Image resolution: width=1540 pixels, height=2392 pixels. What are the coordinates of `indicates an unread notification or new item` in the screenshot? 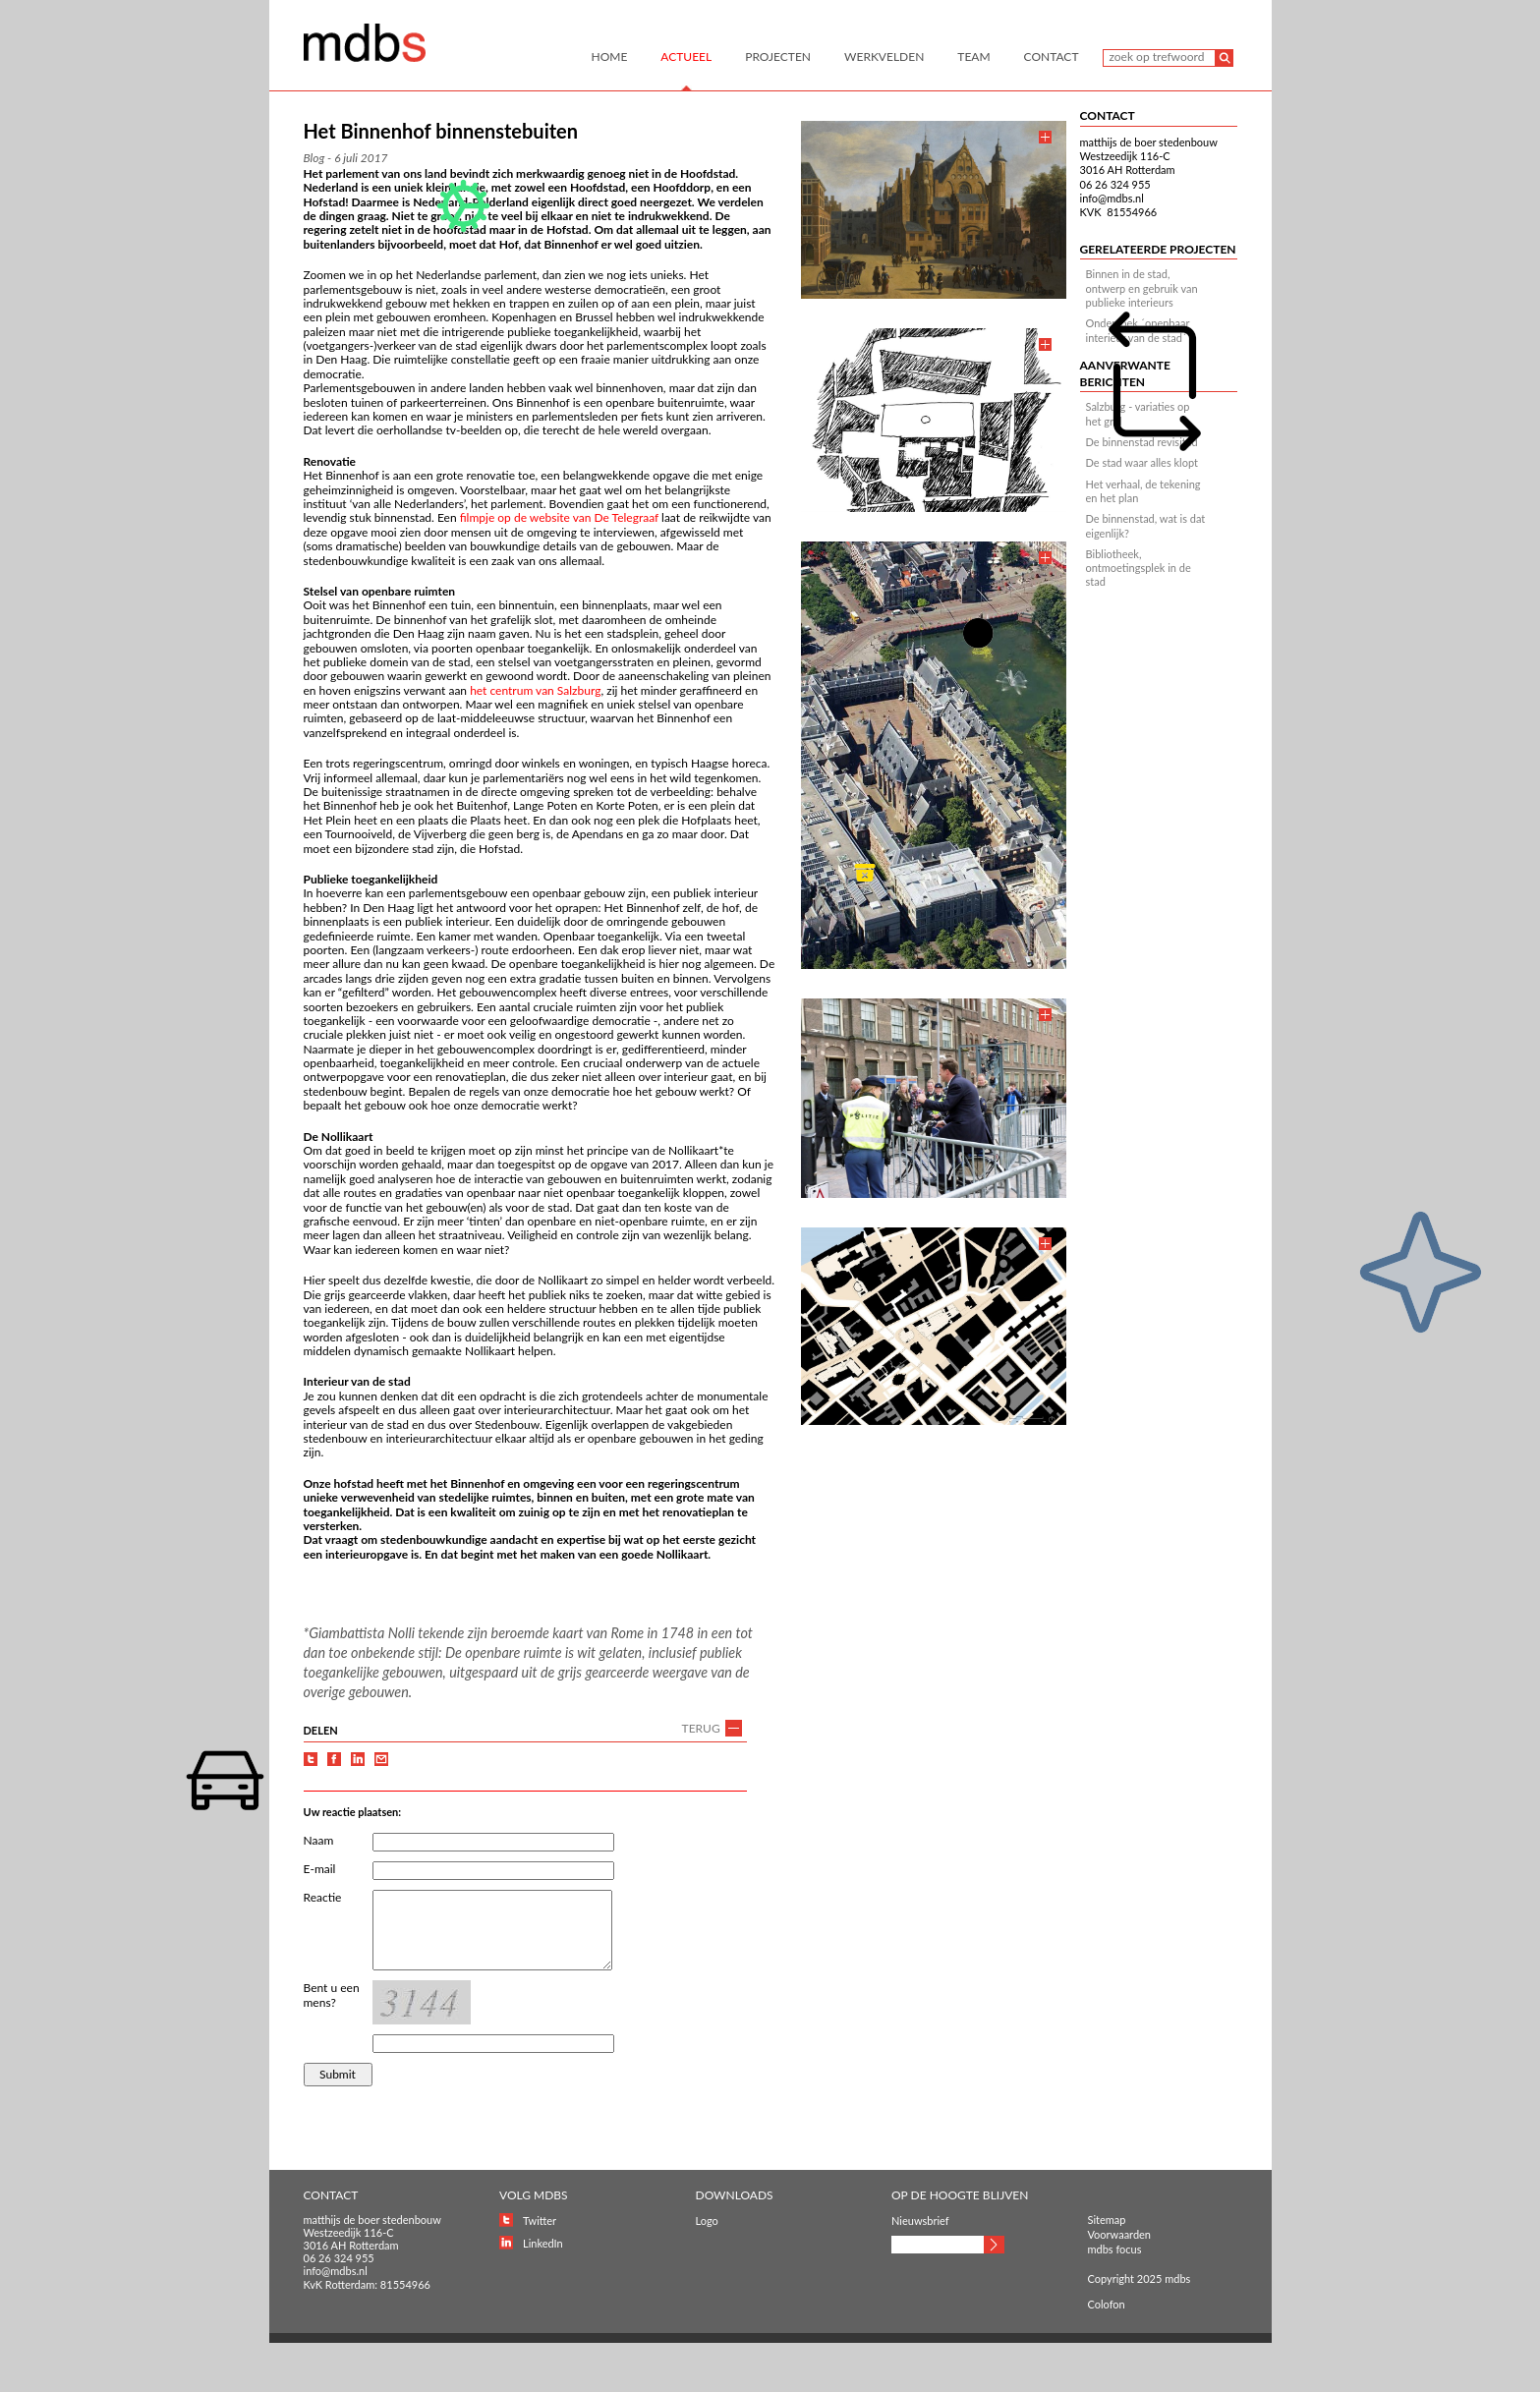 It's located at (977, 632).